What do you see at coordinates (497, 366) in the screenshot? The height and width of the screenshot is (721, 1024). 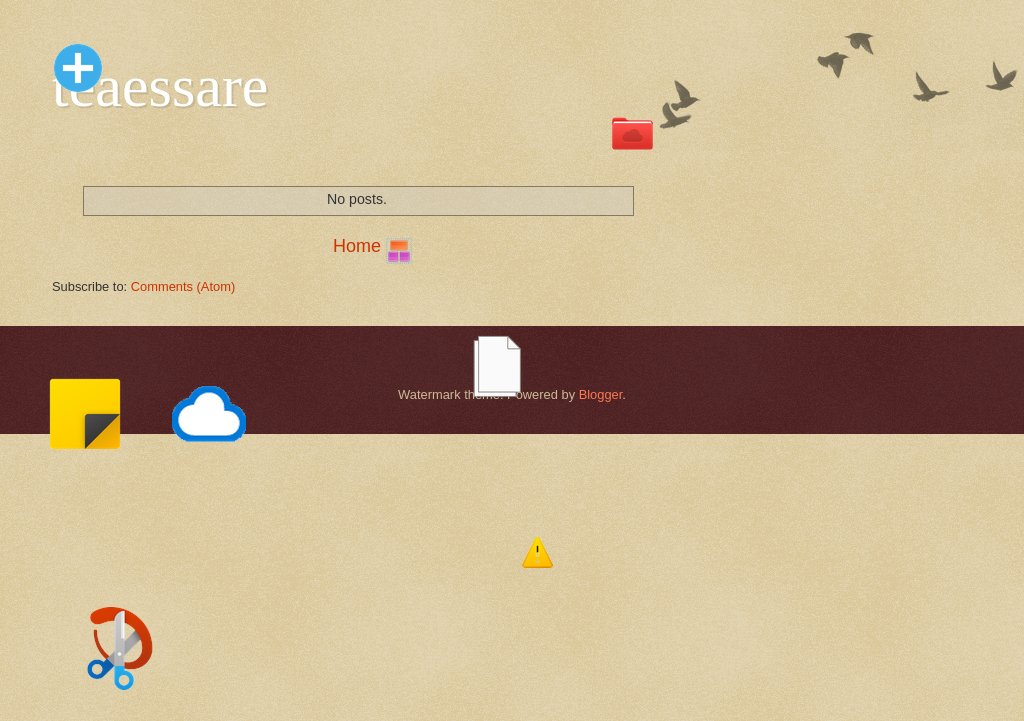 I see `copy file to clipboard` at bounding box center [497, 366].